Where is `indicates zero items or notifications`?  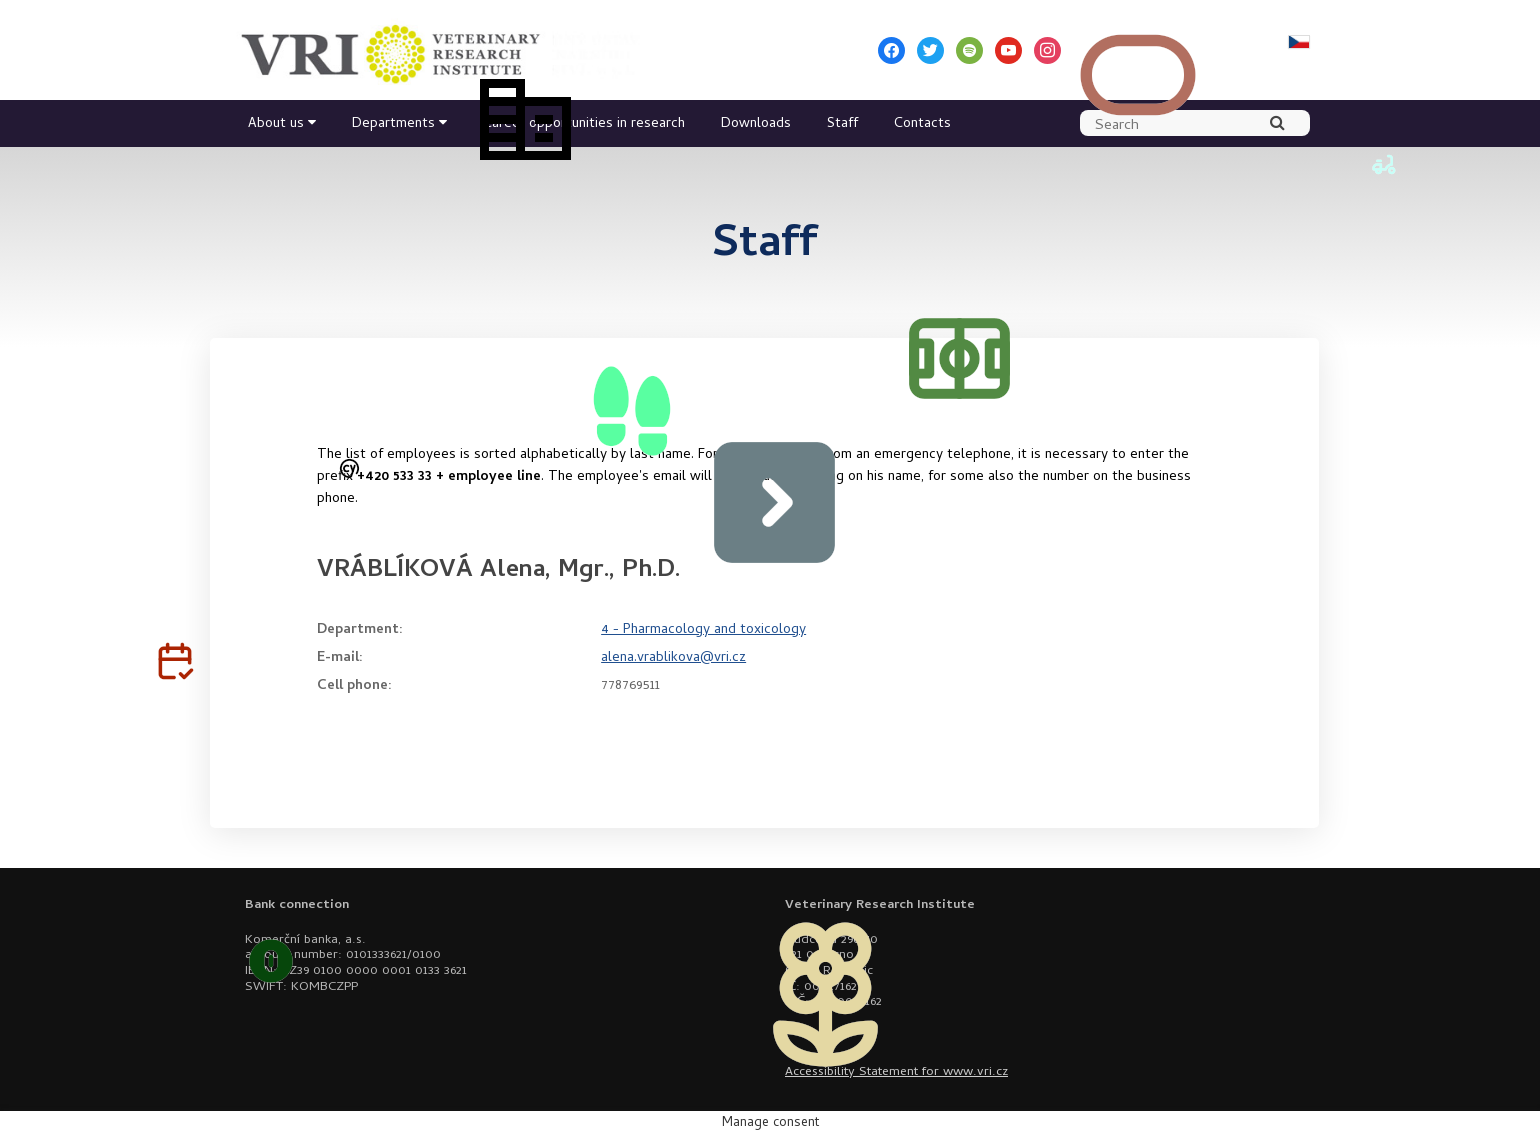 indicates zero items or notifications is located at coordinates (271, 961).